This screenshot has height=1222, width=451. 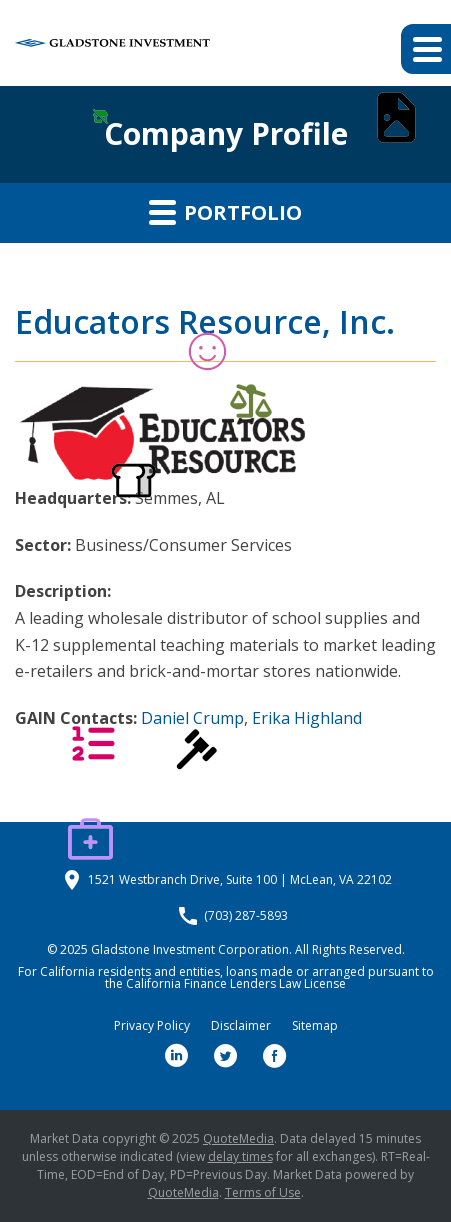 What do you see at coordinates (195, 750) in the screenshot?
I see `access legal terms and conditions` at bounding box center [195, 750].